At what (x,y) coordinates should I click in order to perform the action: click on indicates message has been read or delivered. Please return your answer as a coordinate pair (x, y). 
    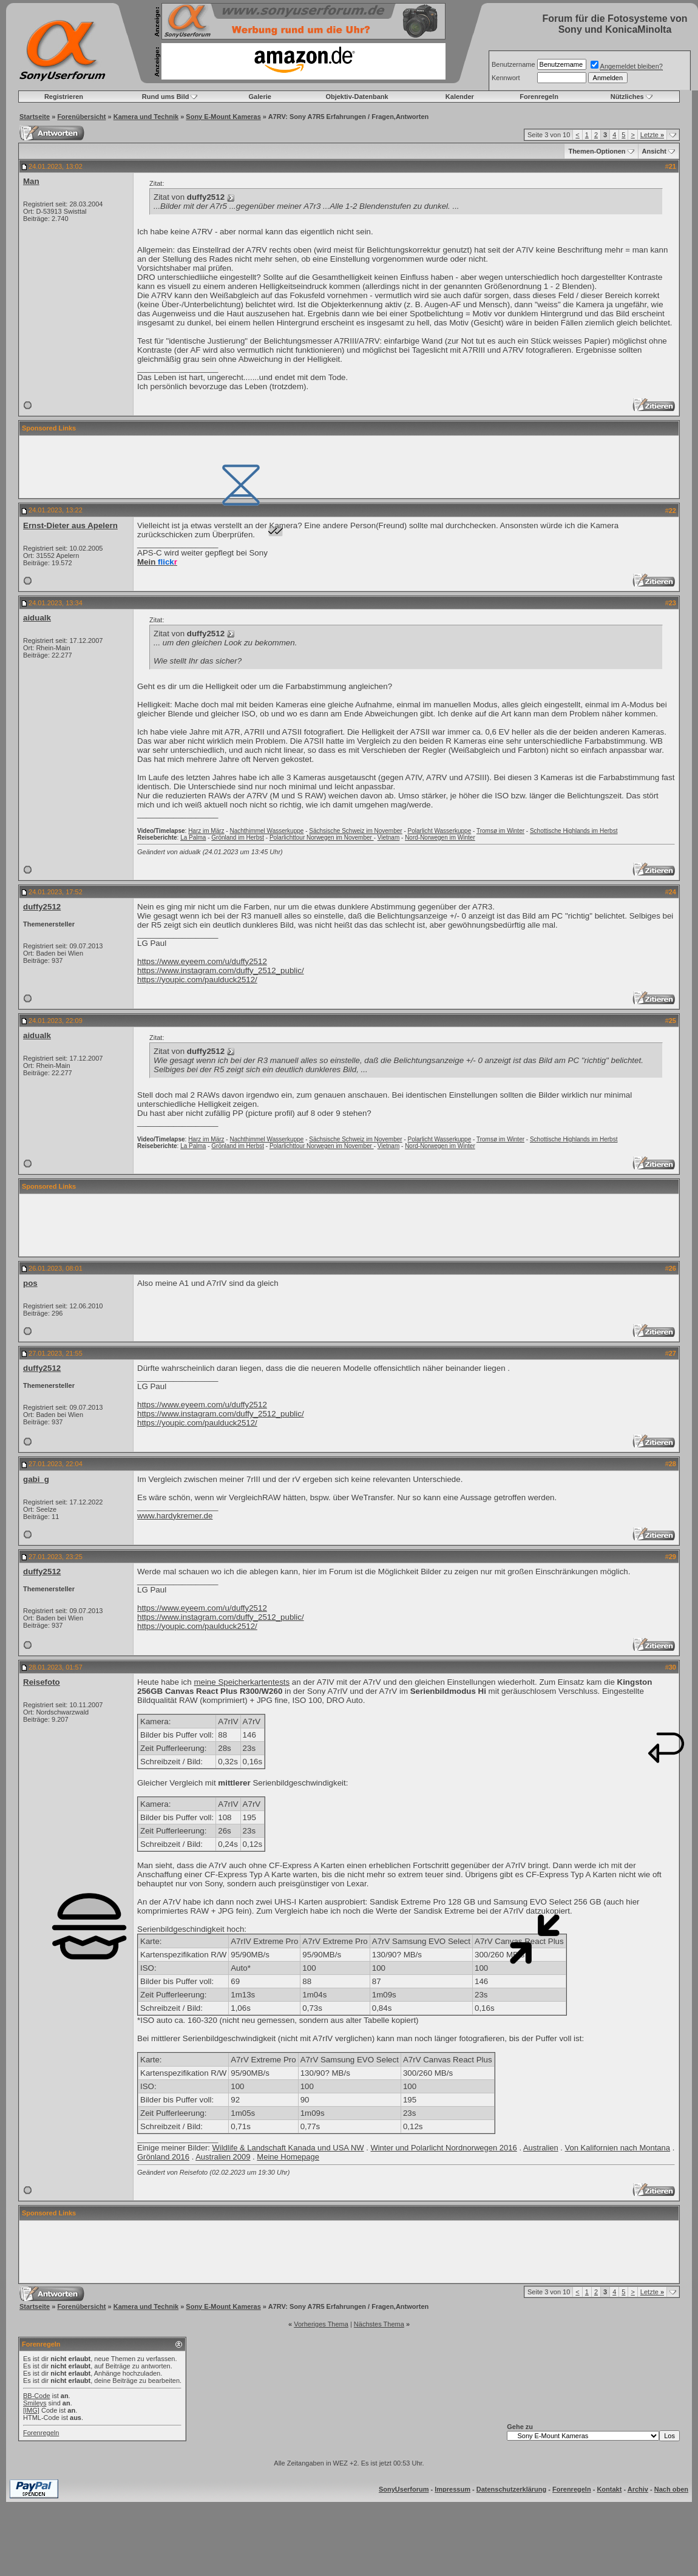
    Looking at the image, I should click on (276, 531).